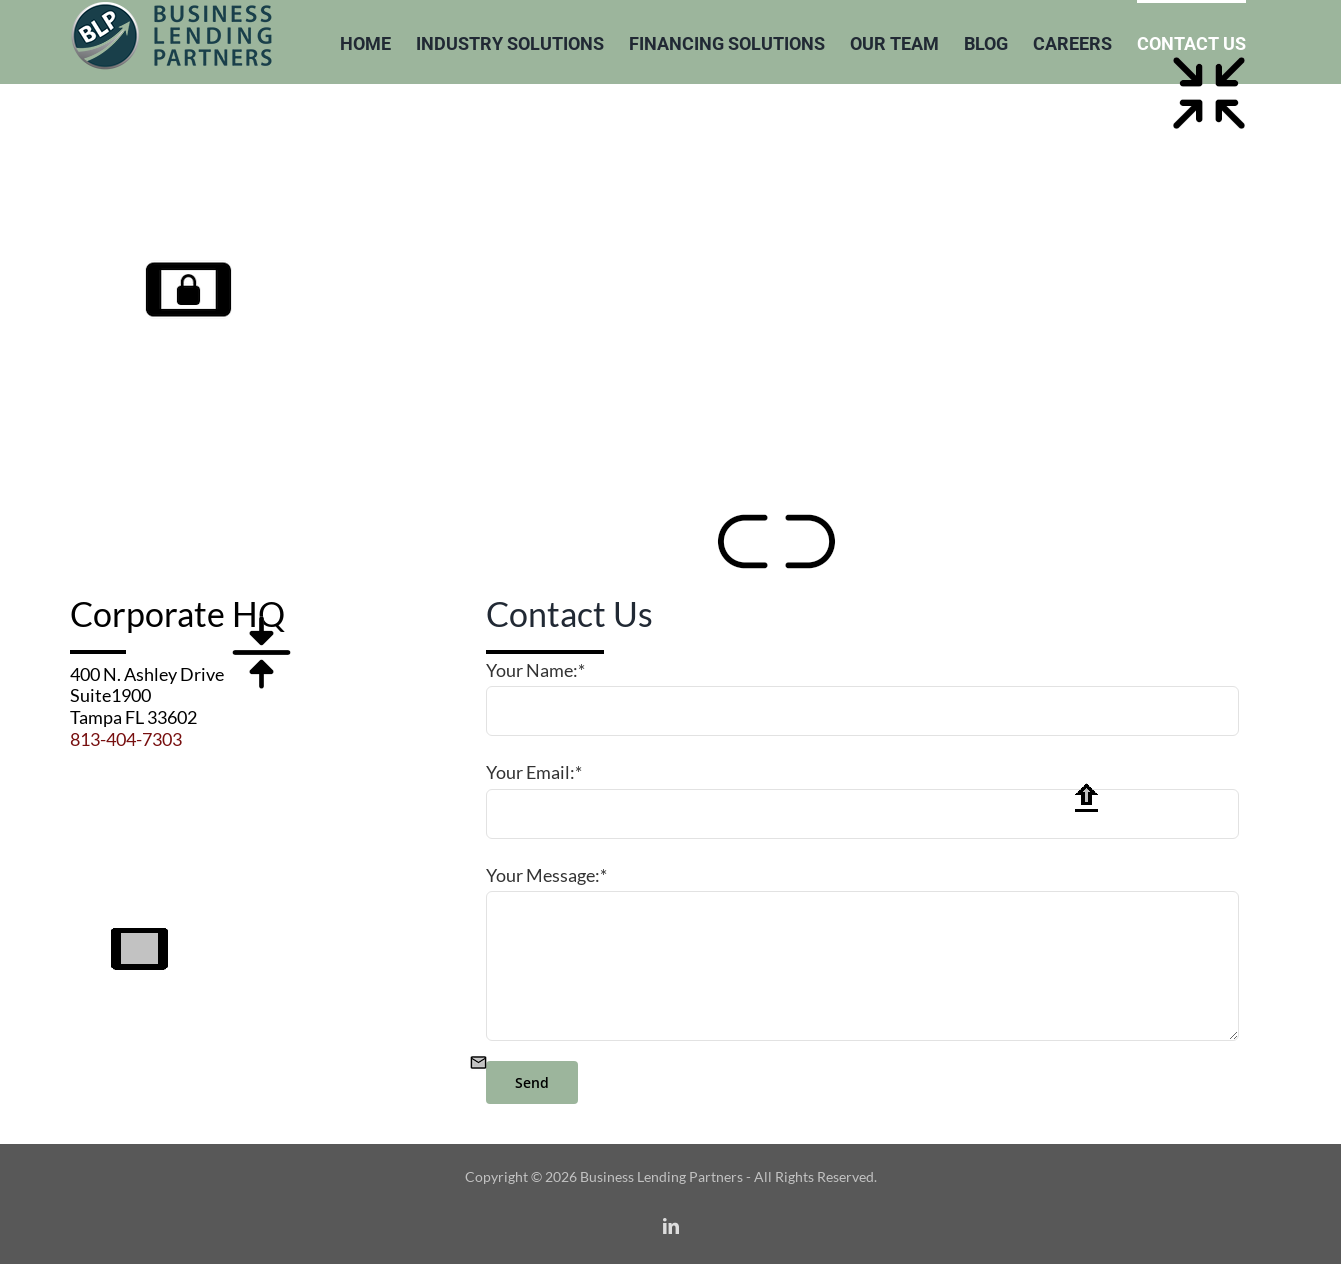 This screenshot has width=1341, height=1264. I want to click on switch to tablet view or layout, so click(139, 948).